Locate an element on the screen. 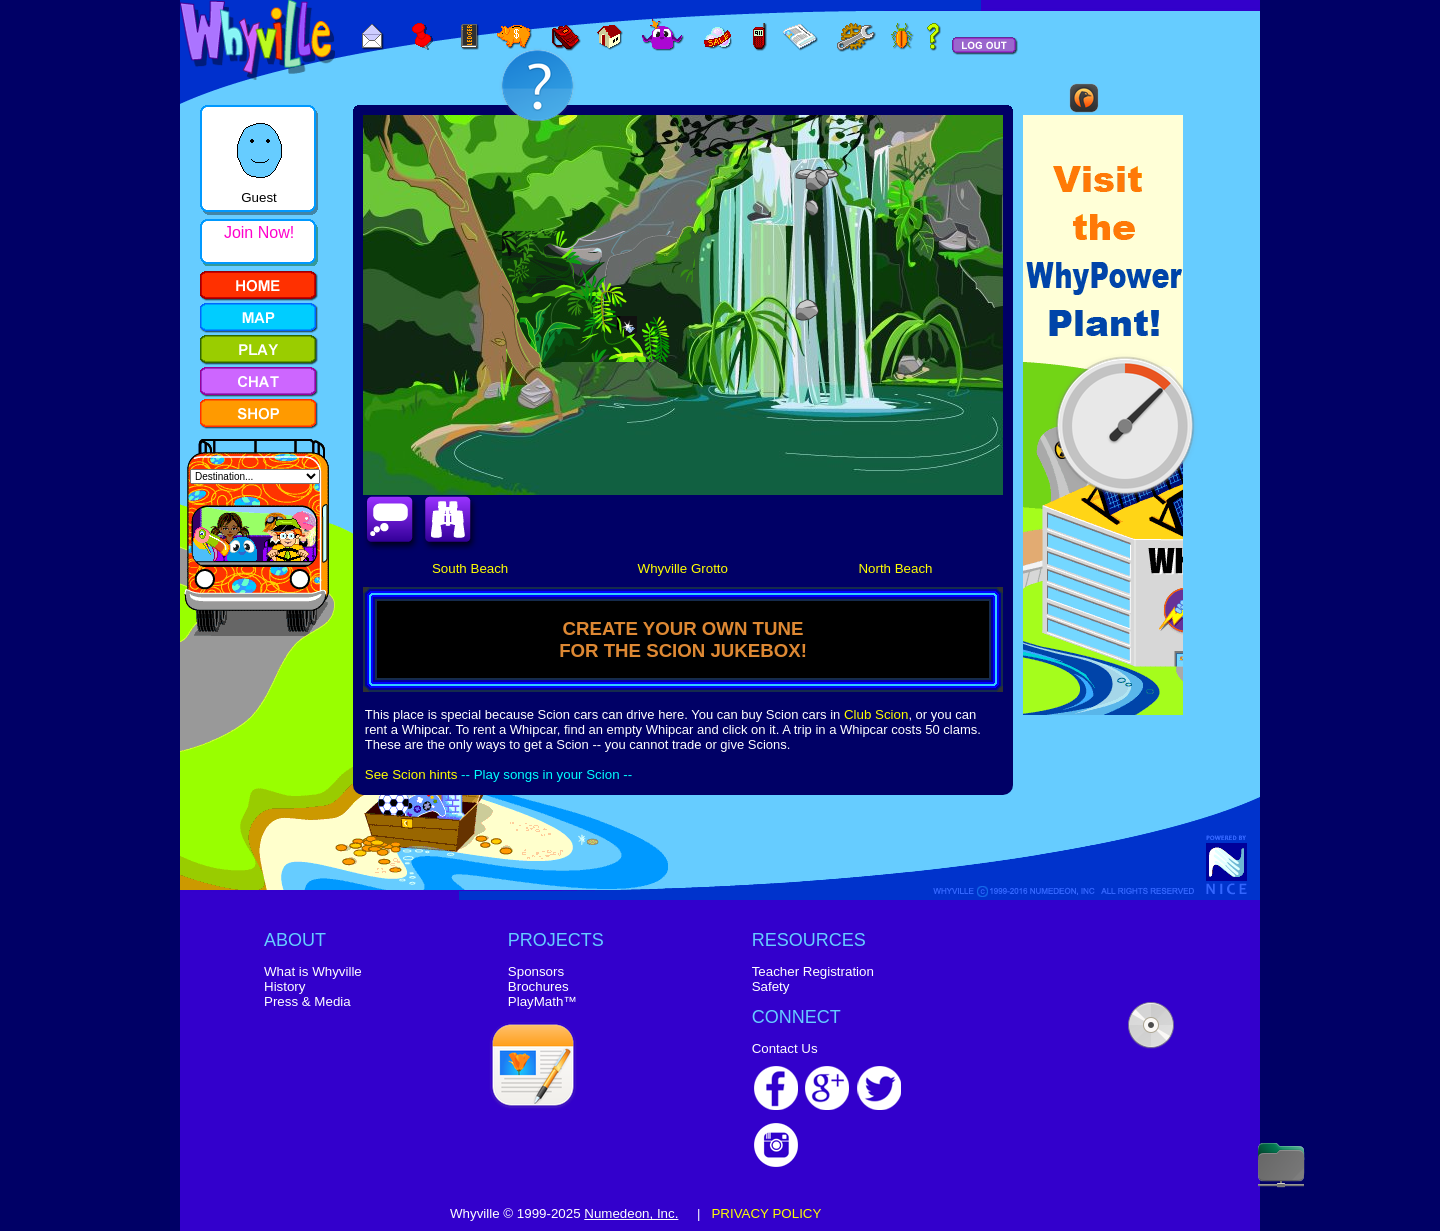  open calligrawords app is located at coordinates (533, 1065).